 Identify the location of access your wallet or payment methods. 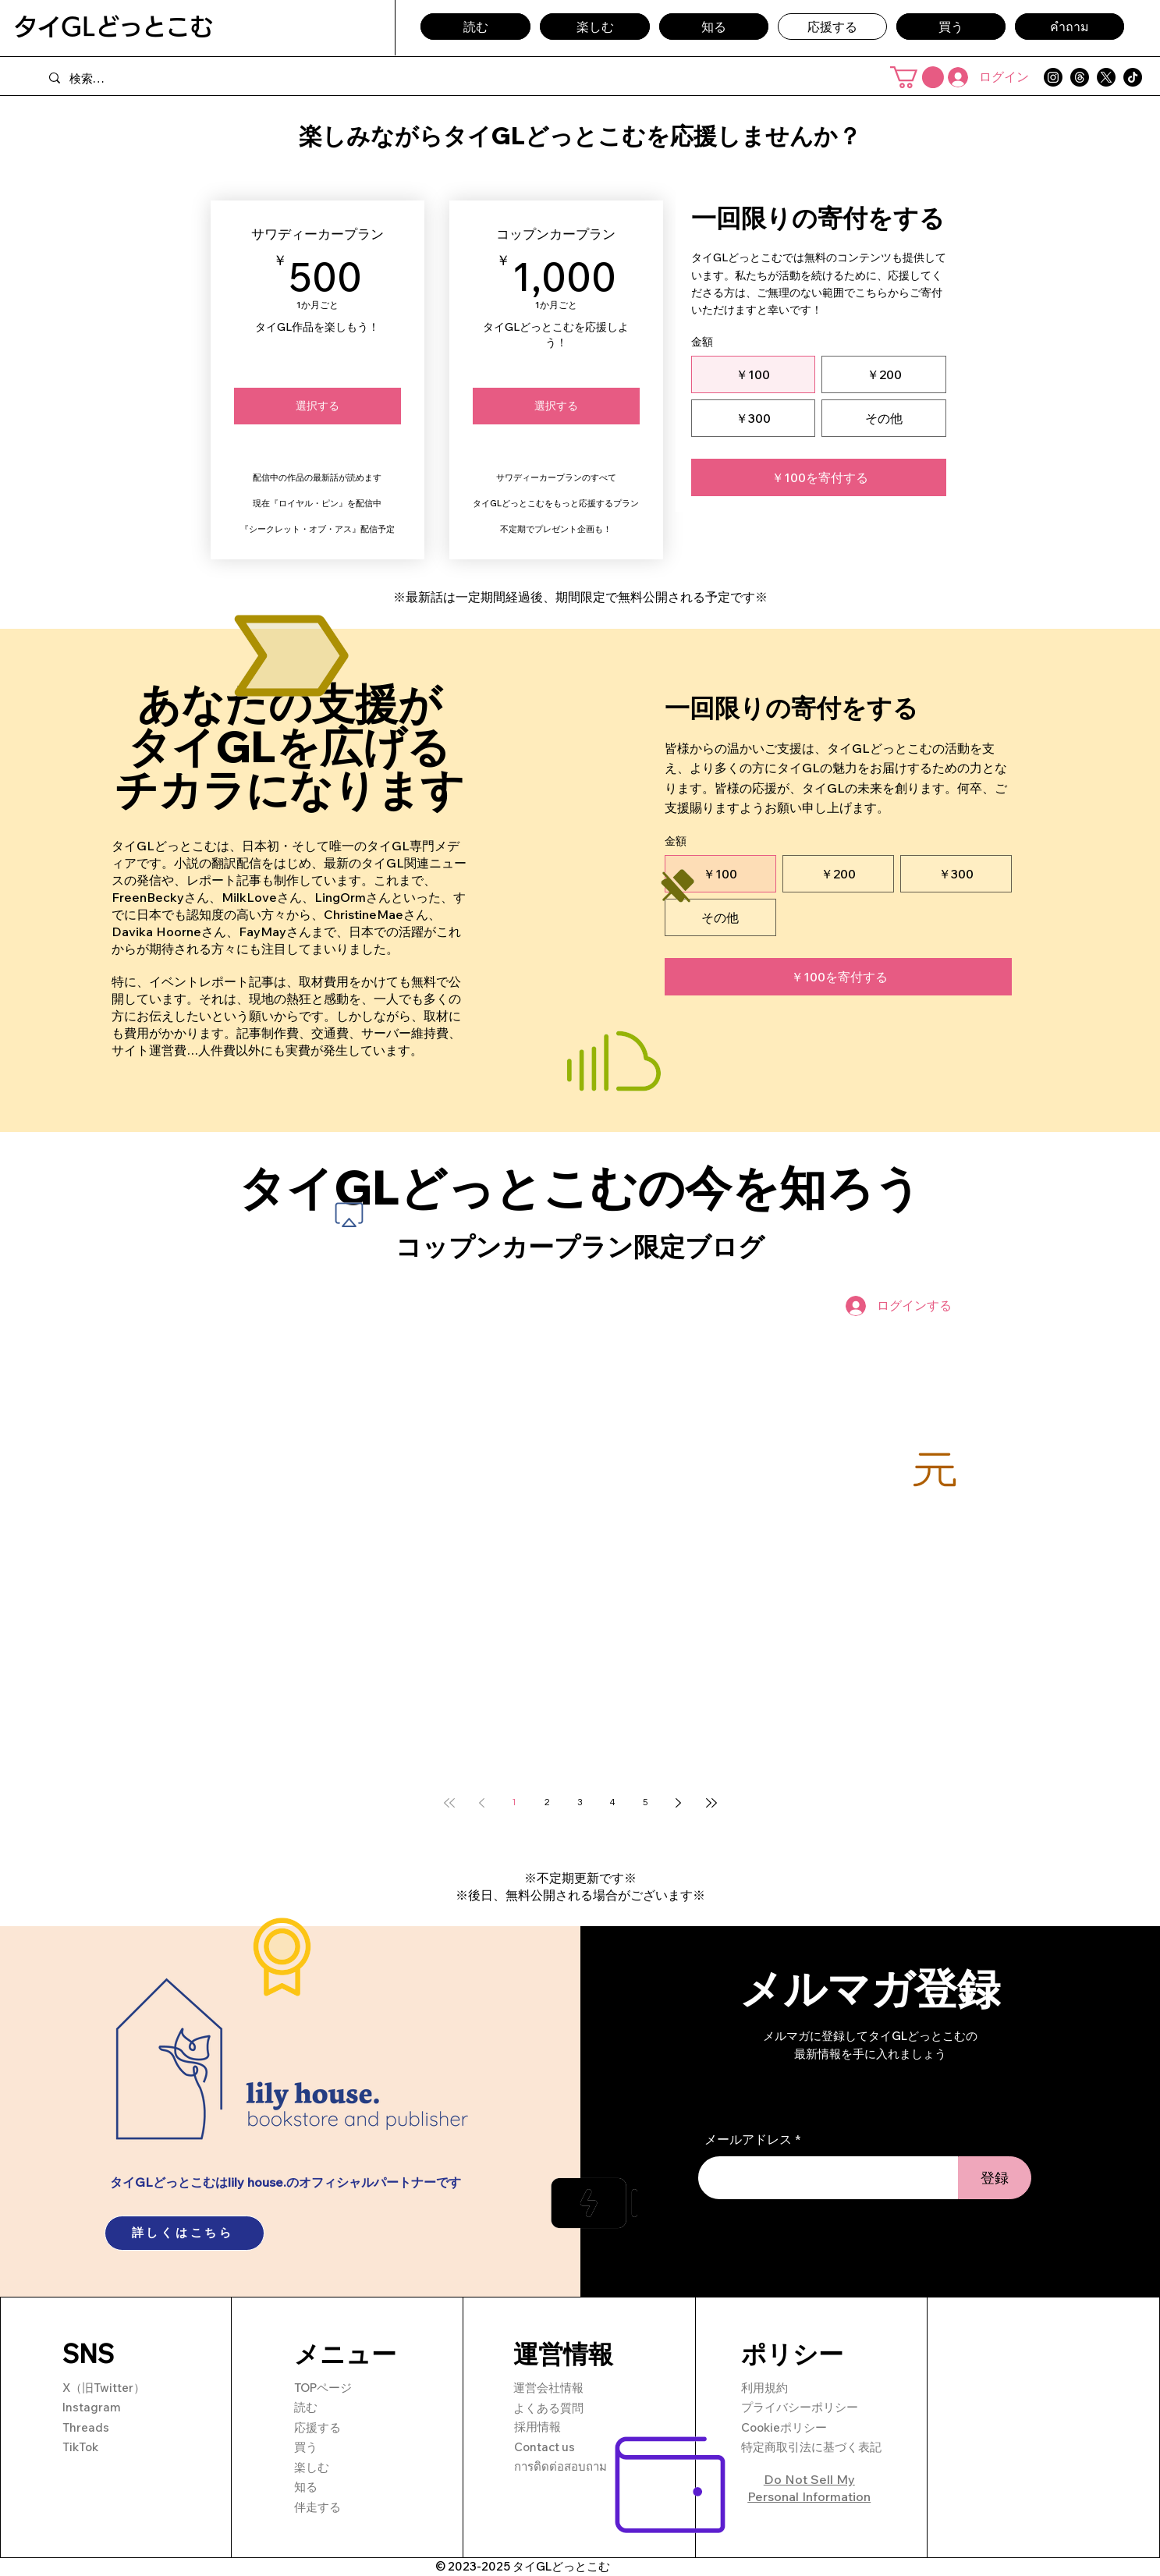
(668, 2489).